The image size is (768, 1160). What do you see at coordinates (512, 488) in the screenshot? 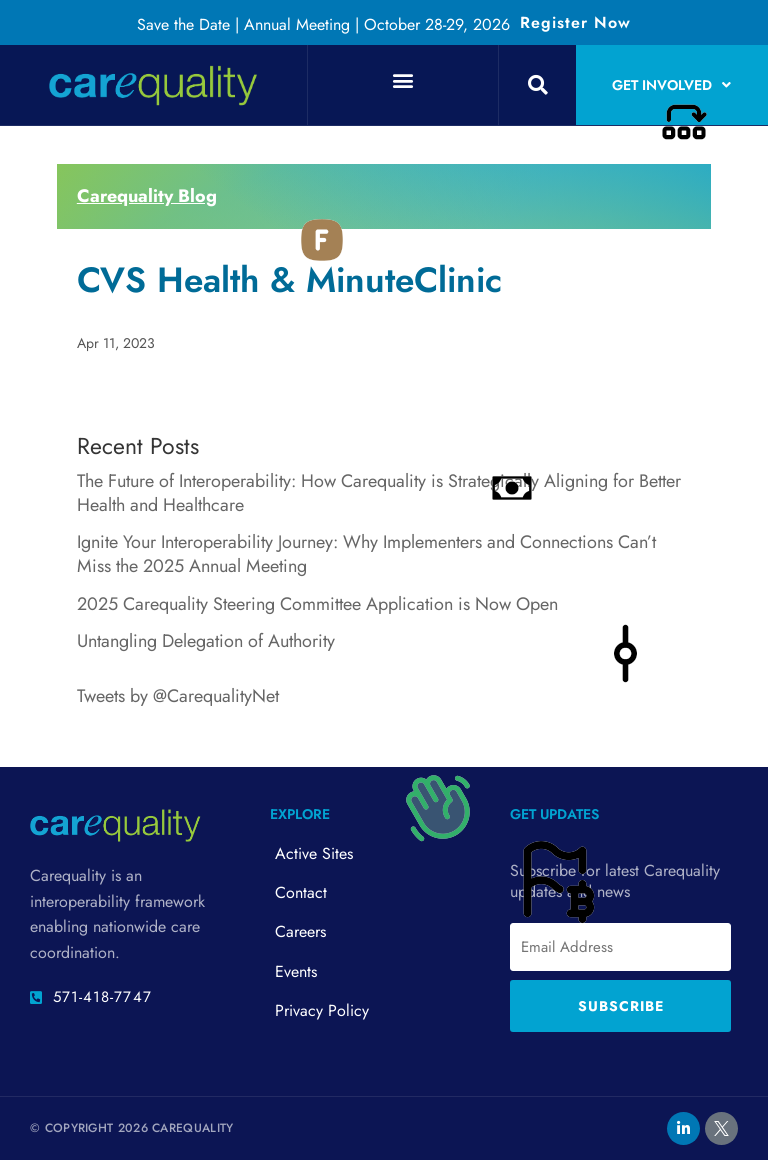
I see `view your account balance` at bounding box center [512, 488].